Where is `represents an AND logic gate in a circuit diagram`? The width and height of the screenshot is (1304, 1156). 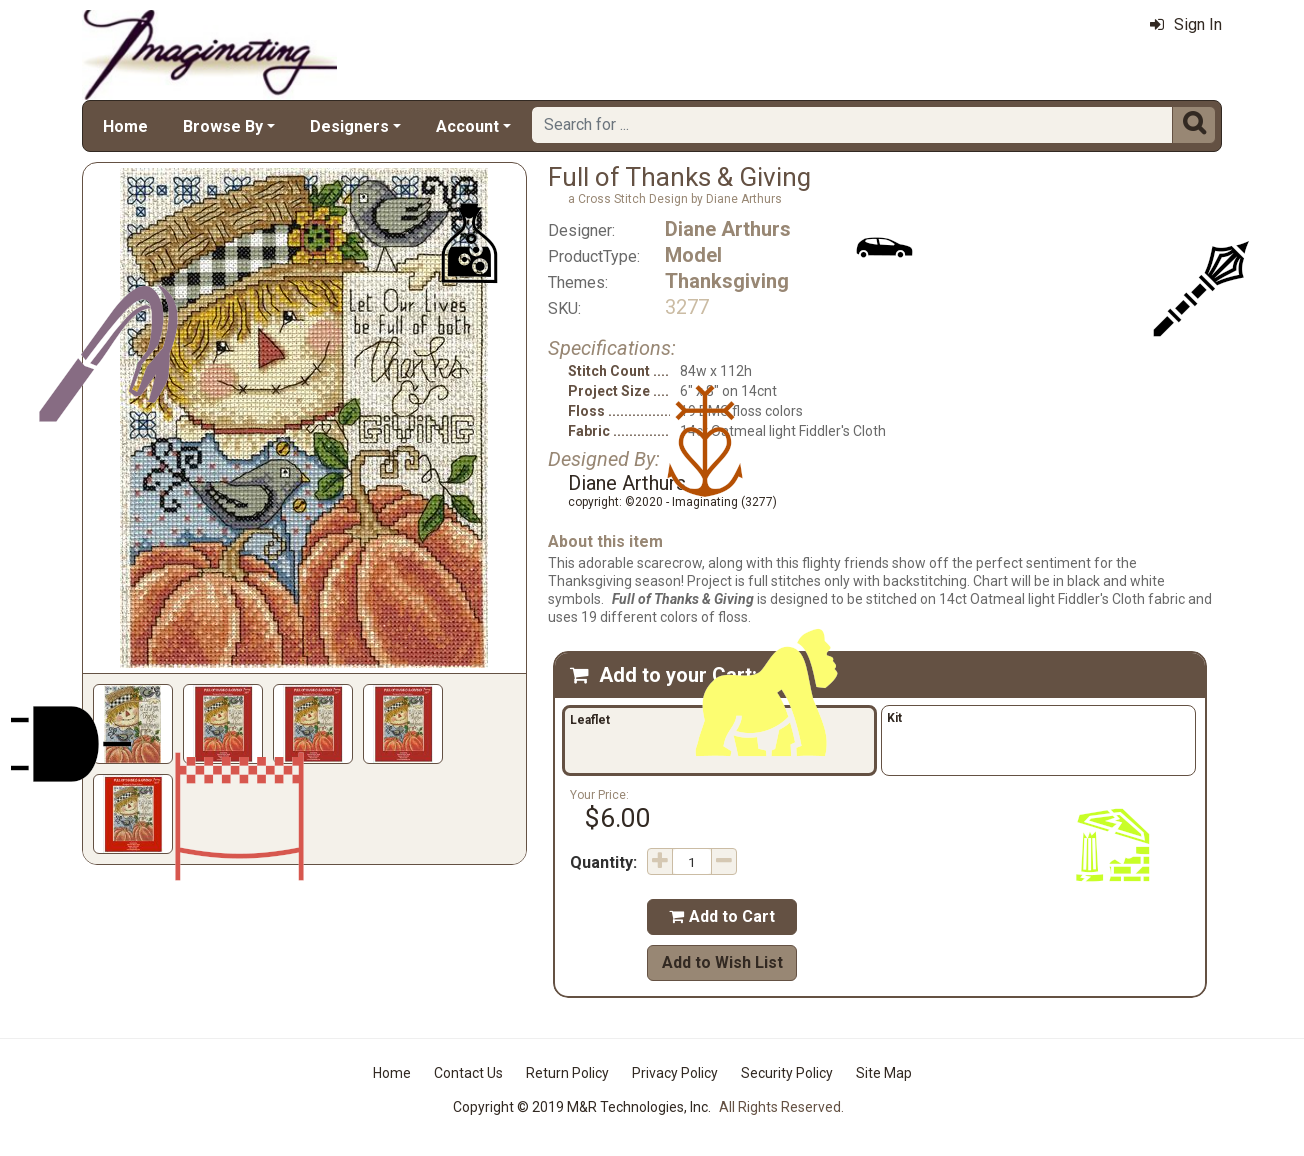
represents an AND logic gate in a circuit diagram is located at coordinates (71, 744).